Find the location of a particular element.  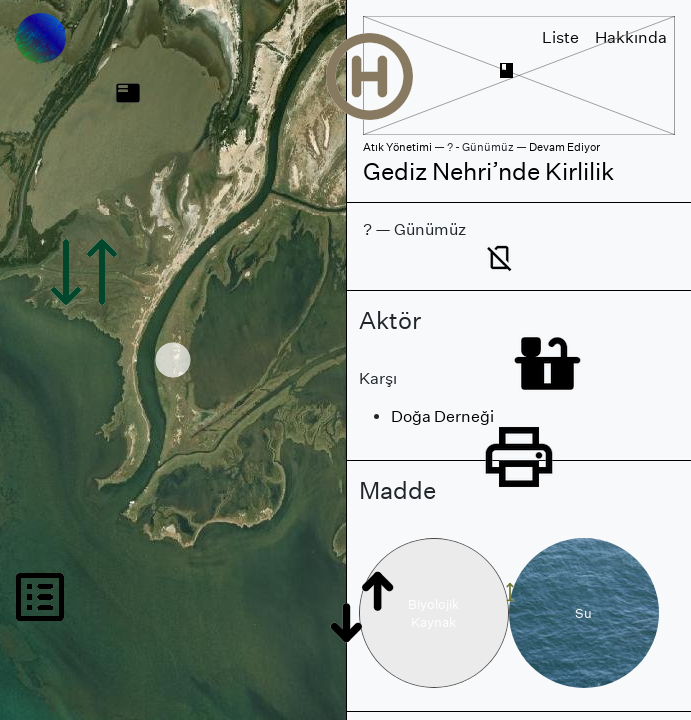

no sim card detected is located at coordinates (499, 257).